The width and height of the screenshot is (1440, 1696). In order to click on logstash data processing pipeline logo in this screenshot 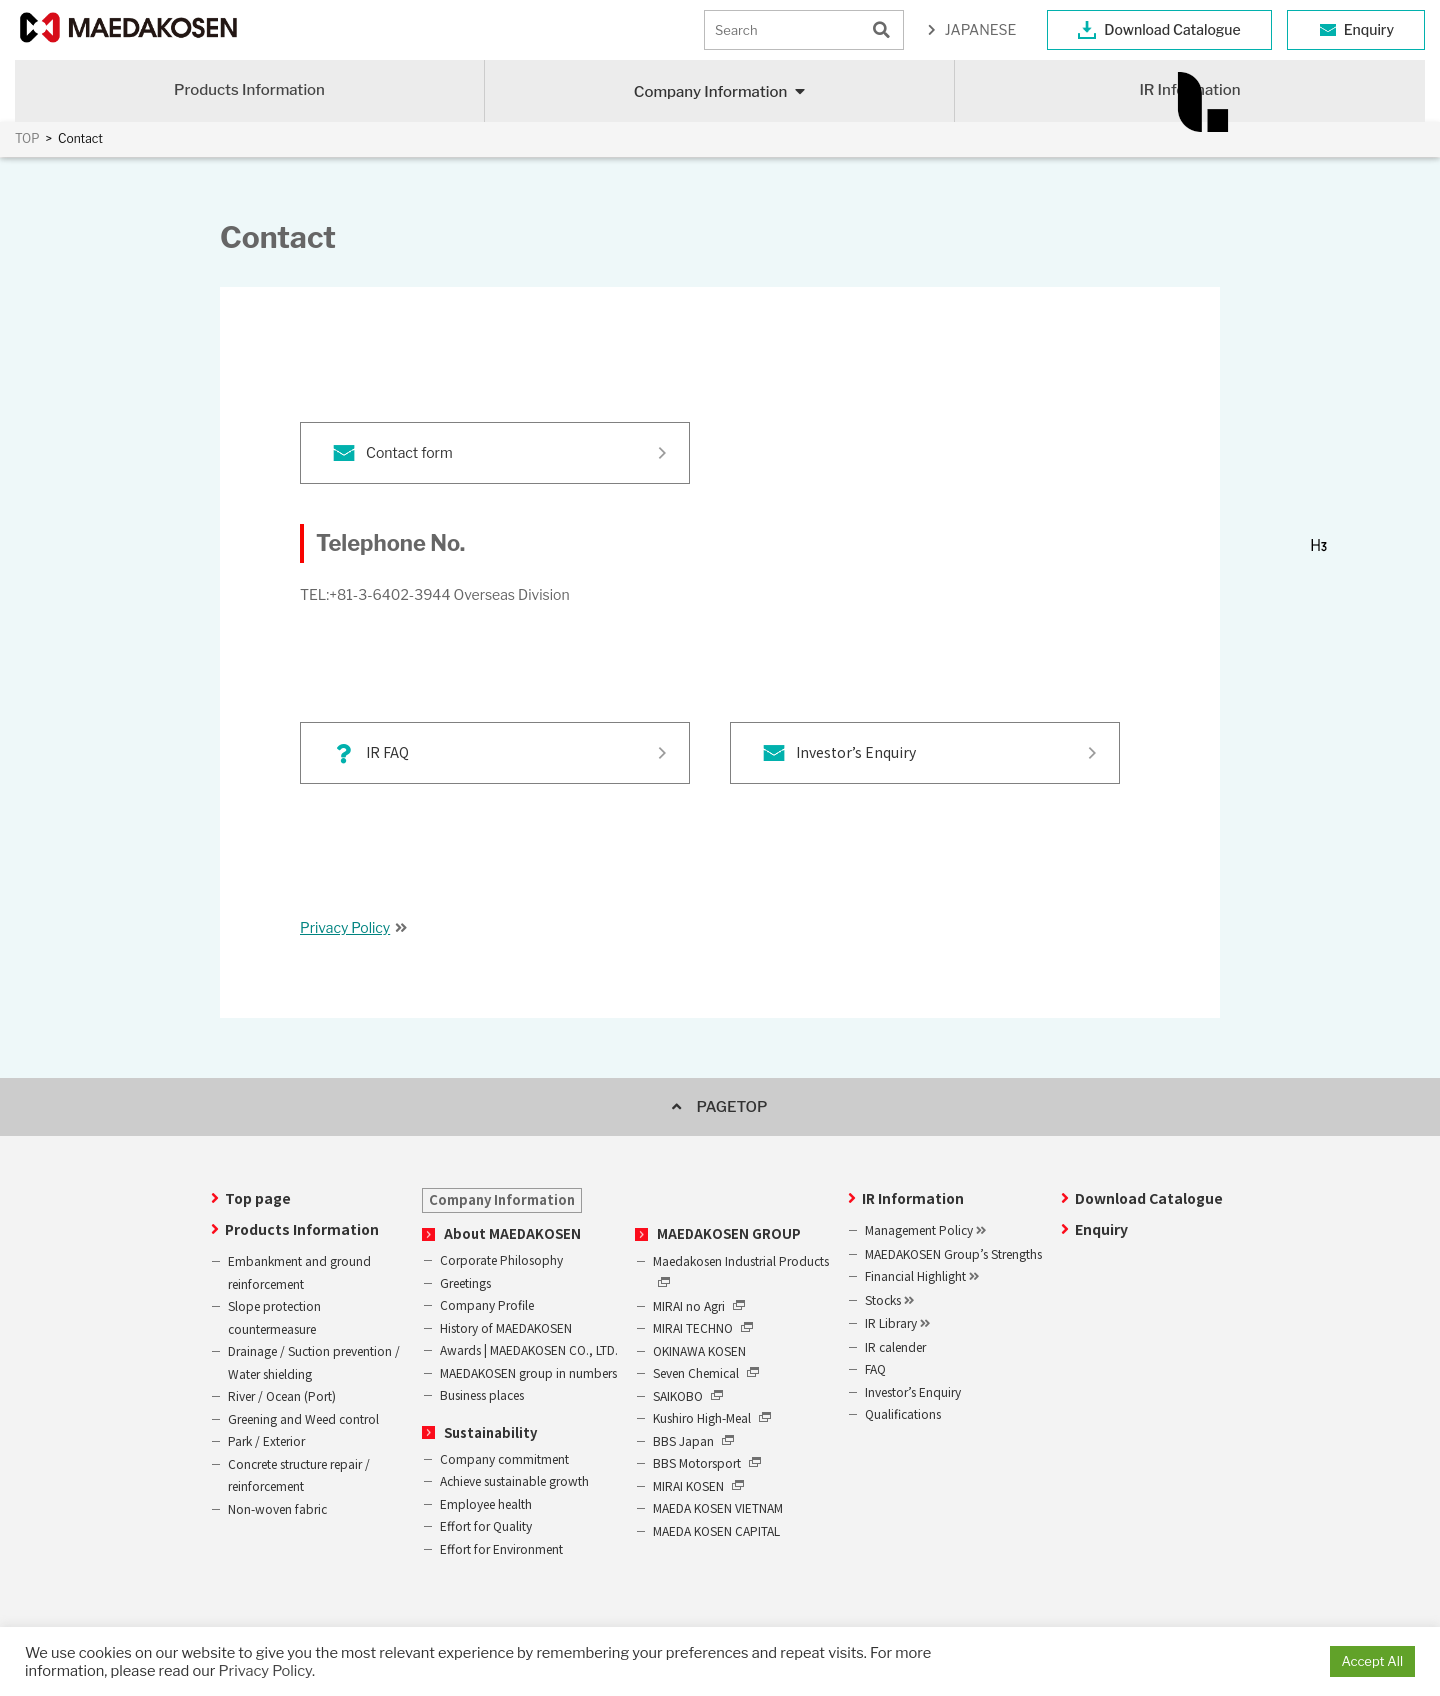, I will do `click(1203, 102)`.